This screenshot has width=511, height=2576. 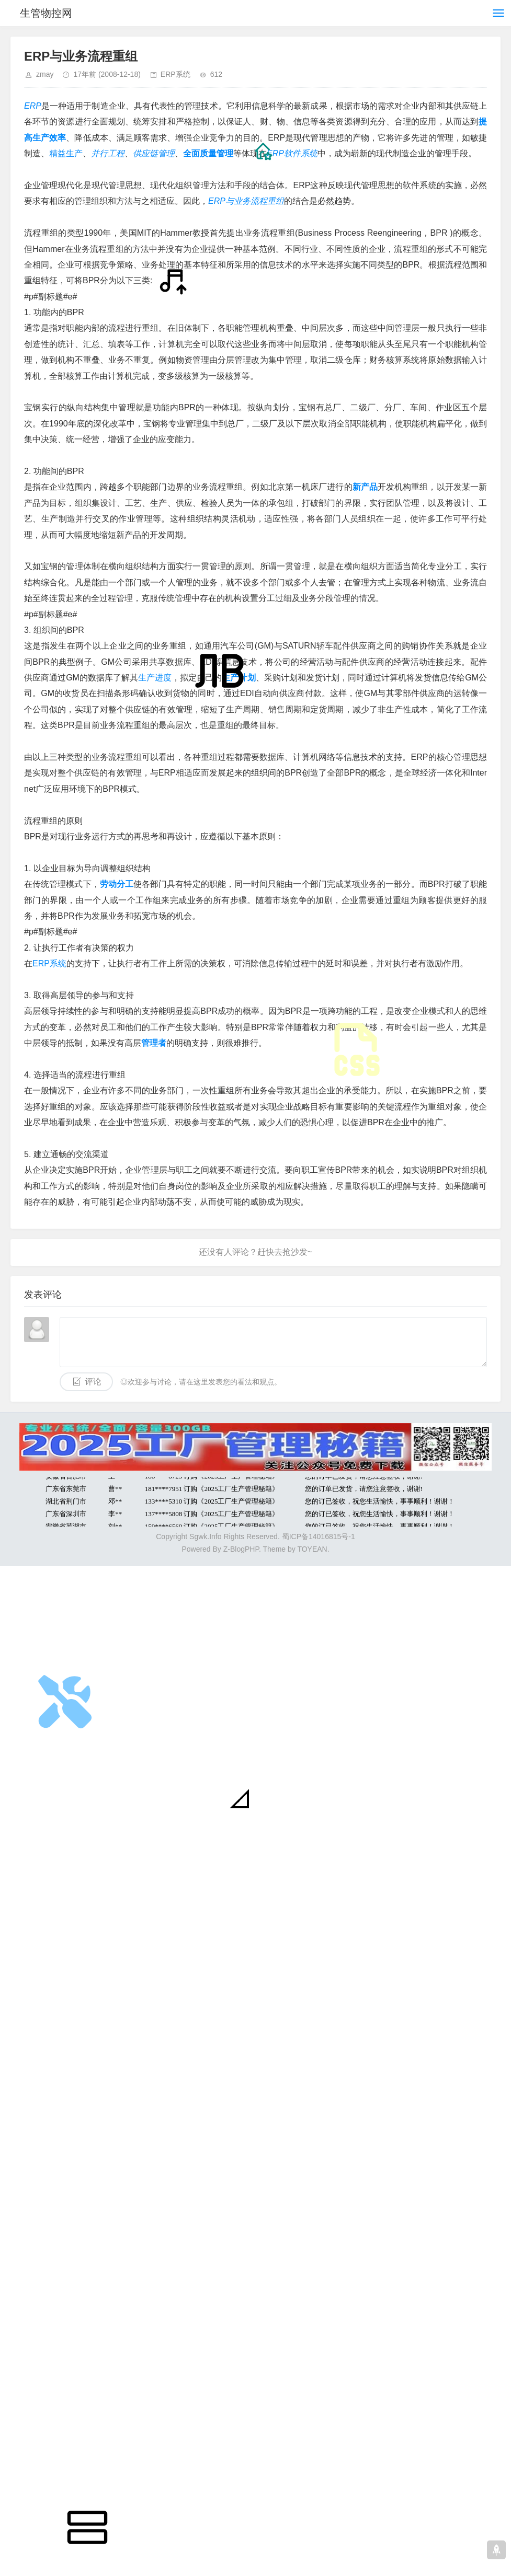 I want to click on indicates no cellular signal available, so click(x=239, y=1798).